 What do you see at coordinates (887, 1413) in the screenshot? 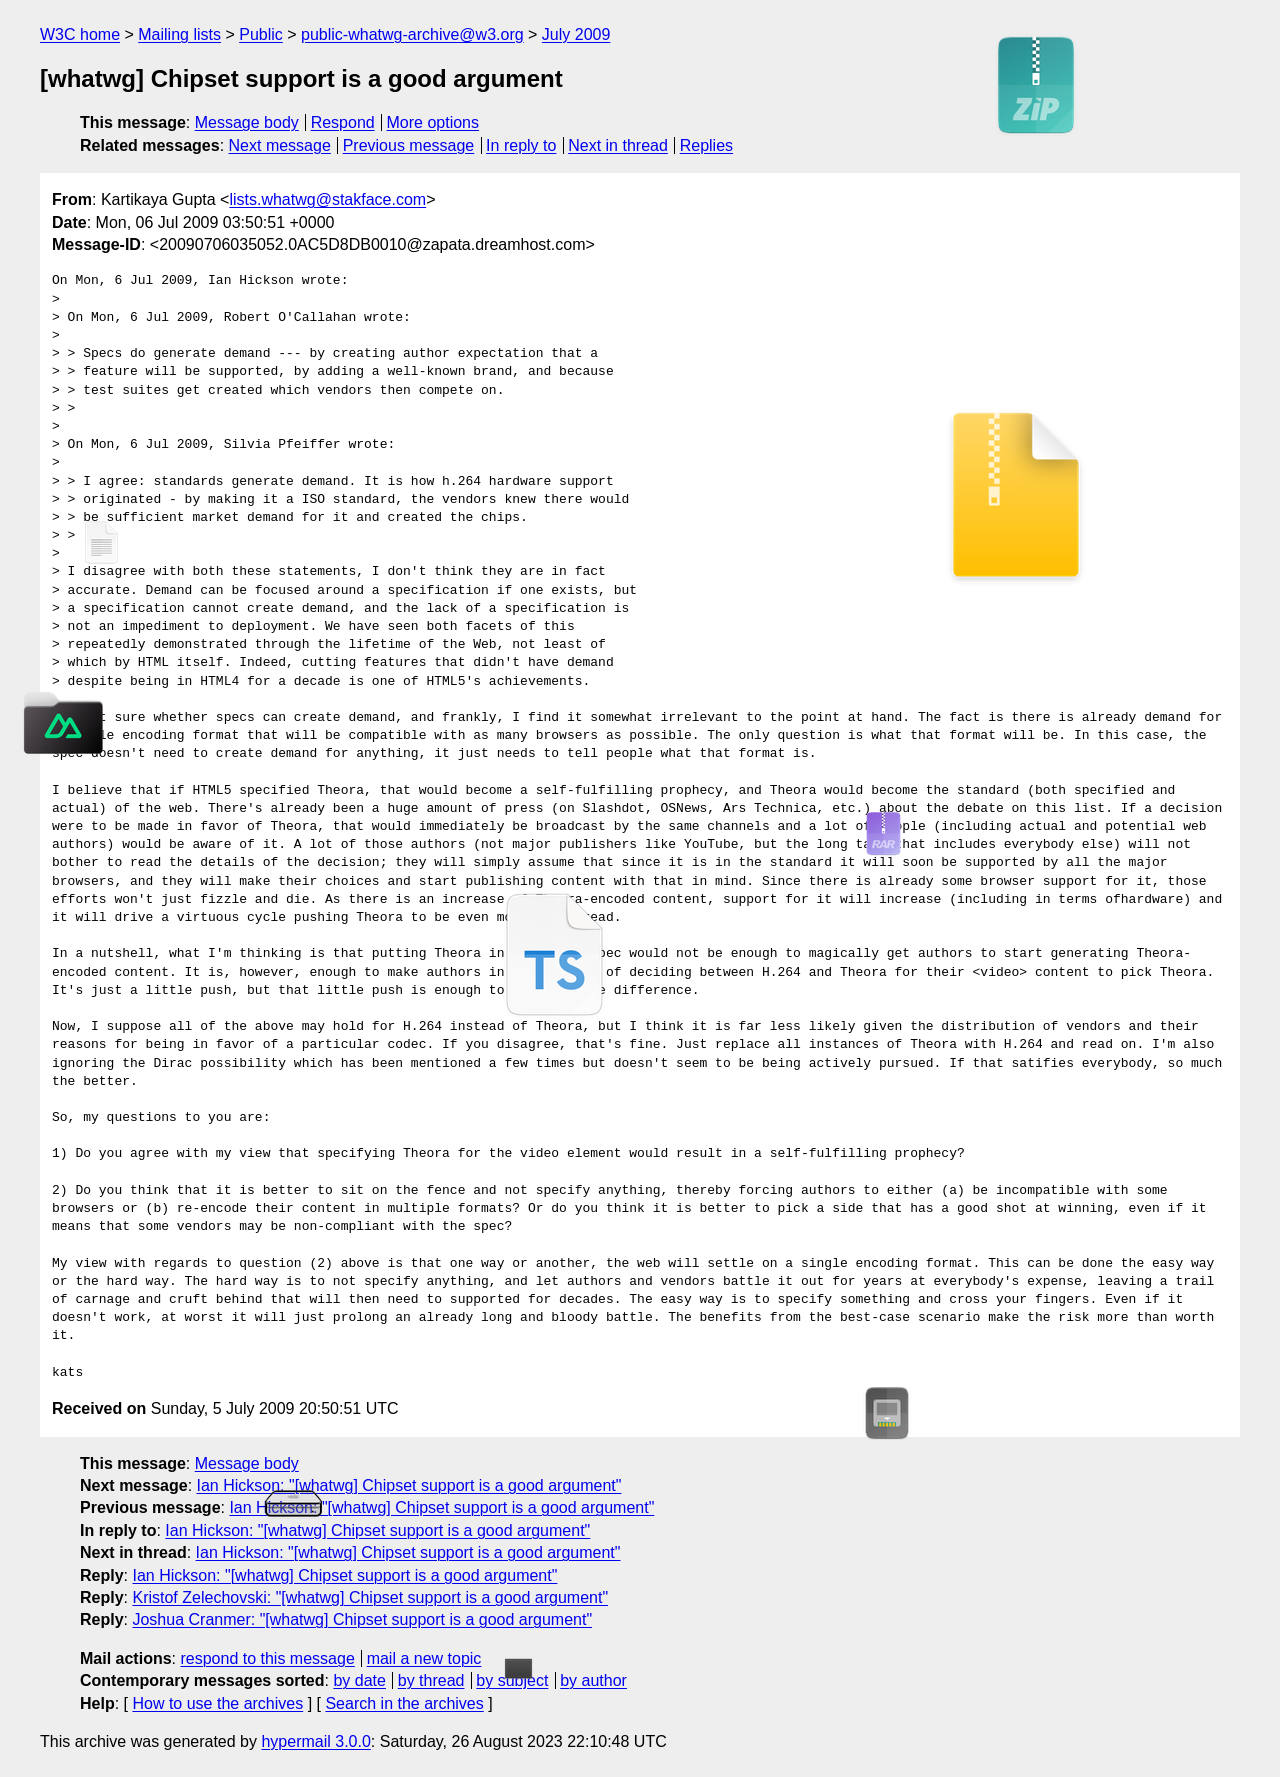
I see `game boy advance ROM file` at bounding box center [887, 1413].